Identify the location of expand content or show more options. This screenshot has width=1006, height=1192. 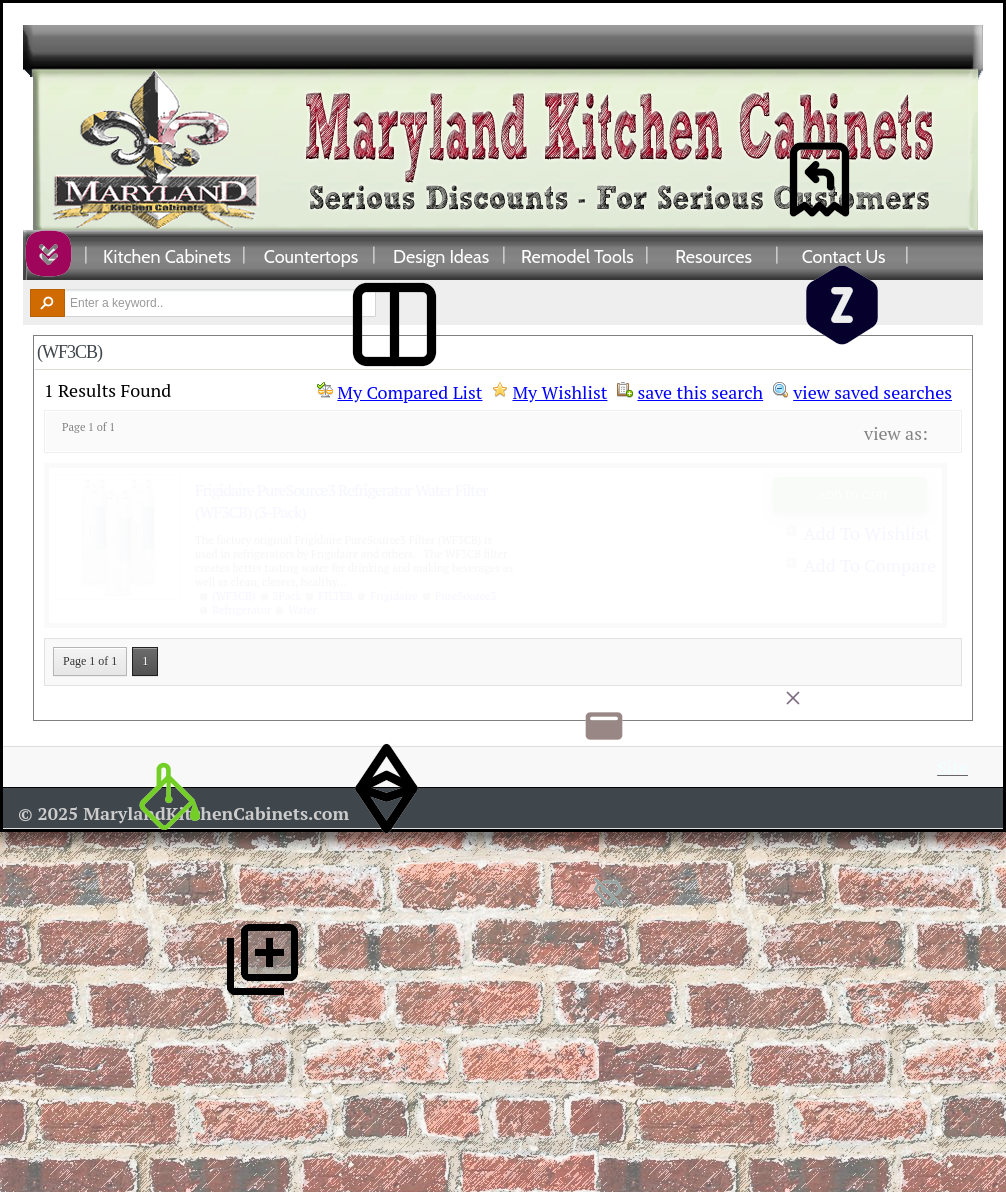
(48, 253).